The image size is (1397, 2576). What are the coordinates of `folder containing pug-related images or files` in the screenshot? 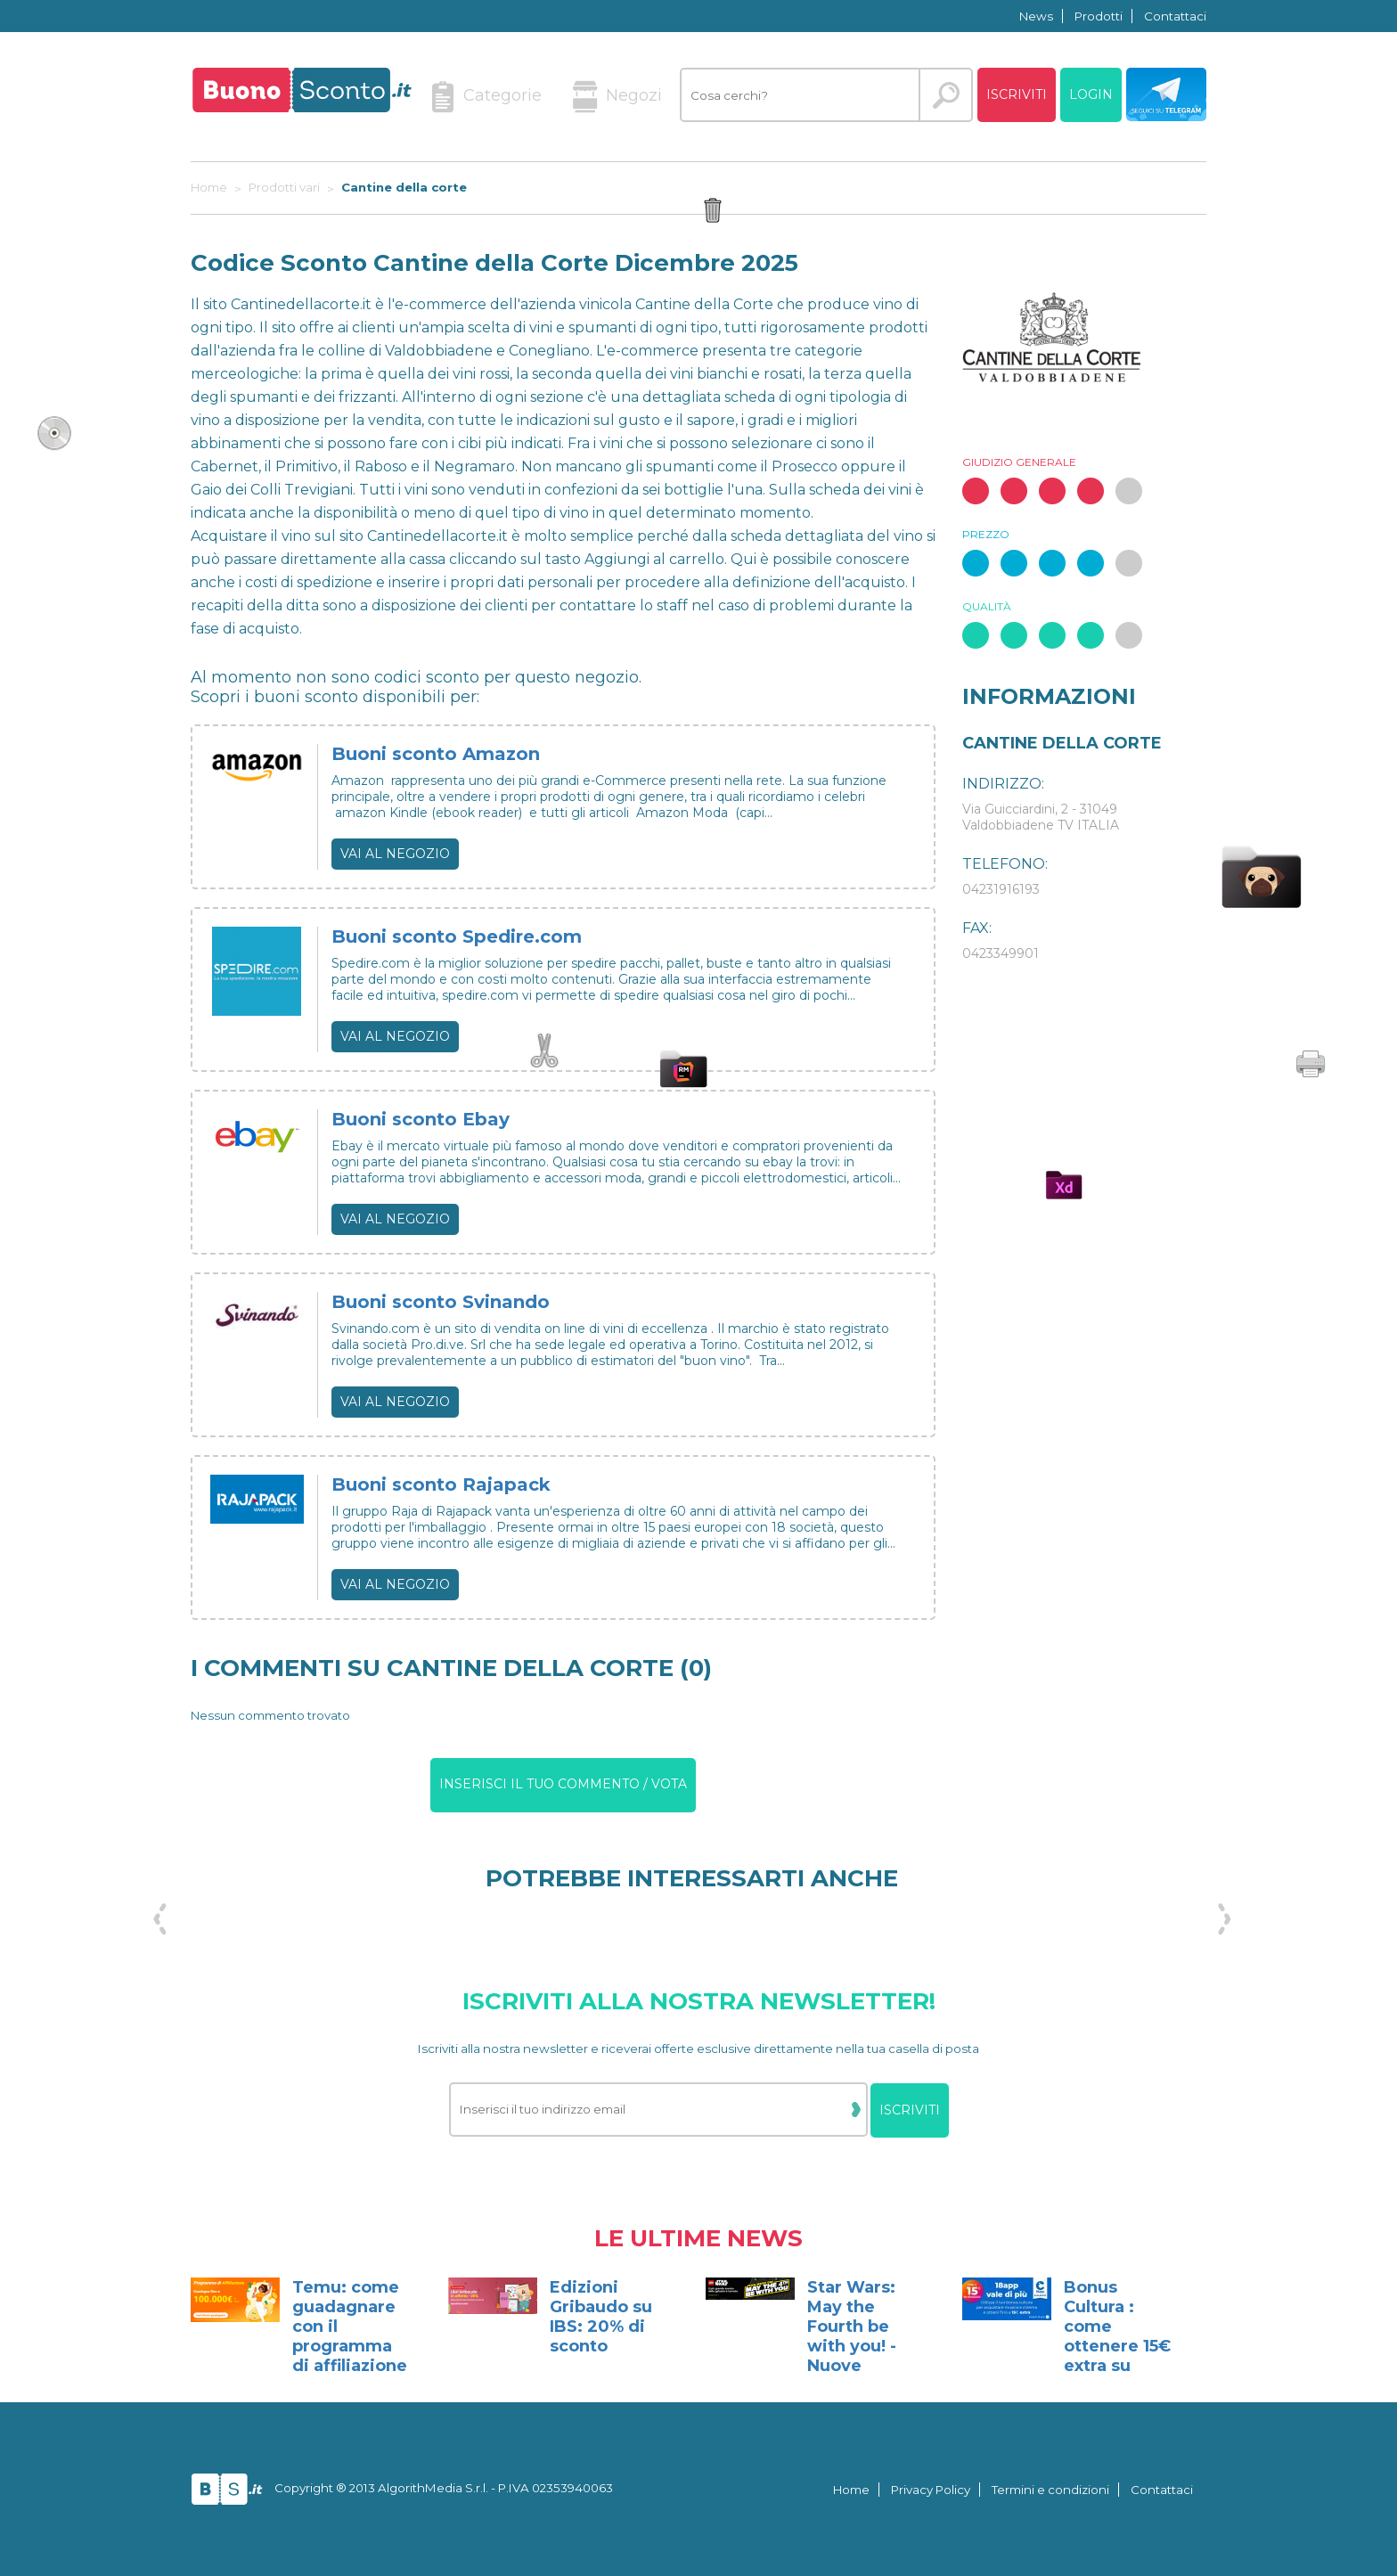 It's located at (1261, 879).